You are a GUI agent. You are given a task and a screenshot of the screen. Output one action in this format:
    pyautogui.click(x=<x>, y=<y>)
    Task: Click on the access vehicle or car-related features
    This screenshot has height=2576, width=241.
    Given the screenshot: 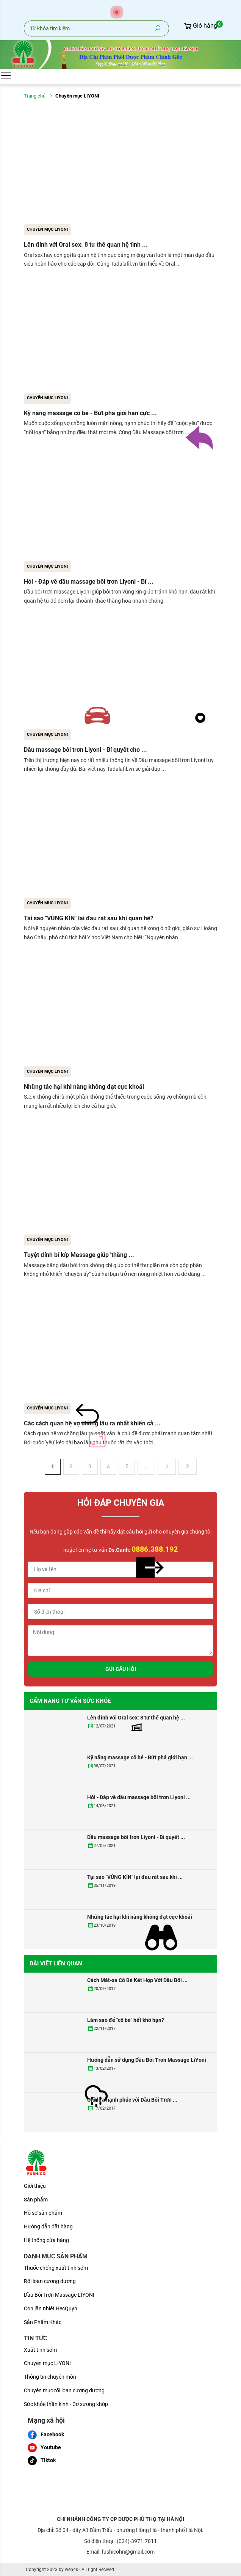 What is the action you would take?
    pyautogui.click(x=97, y=715)
    